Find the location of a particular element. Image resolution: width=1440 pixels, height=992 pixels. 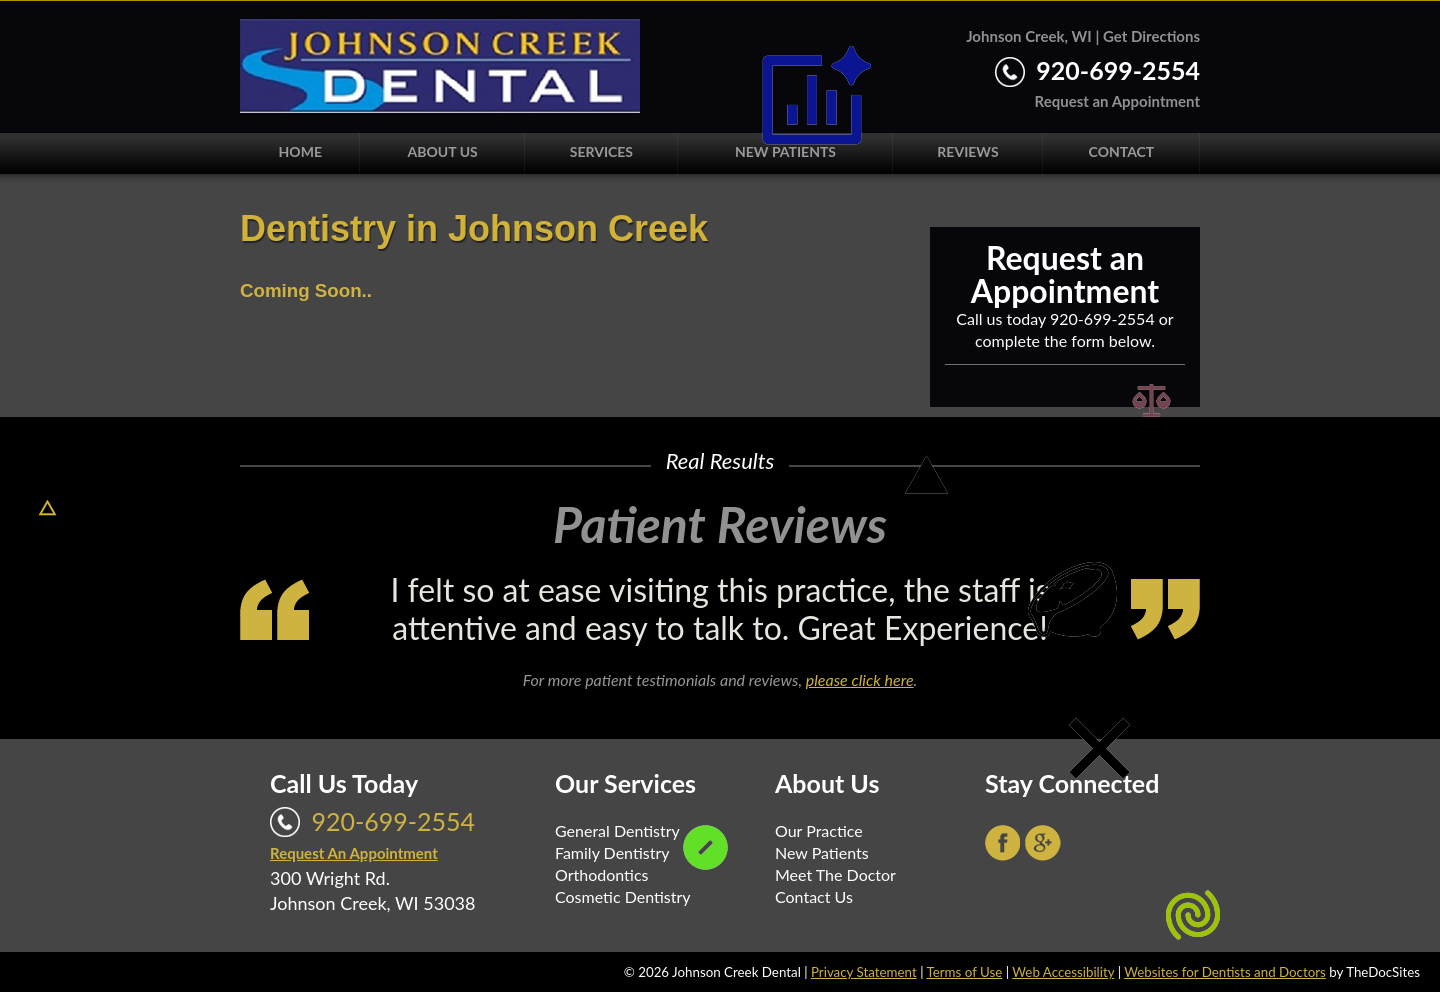

vercel logo is located at coordinates (926, 474).